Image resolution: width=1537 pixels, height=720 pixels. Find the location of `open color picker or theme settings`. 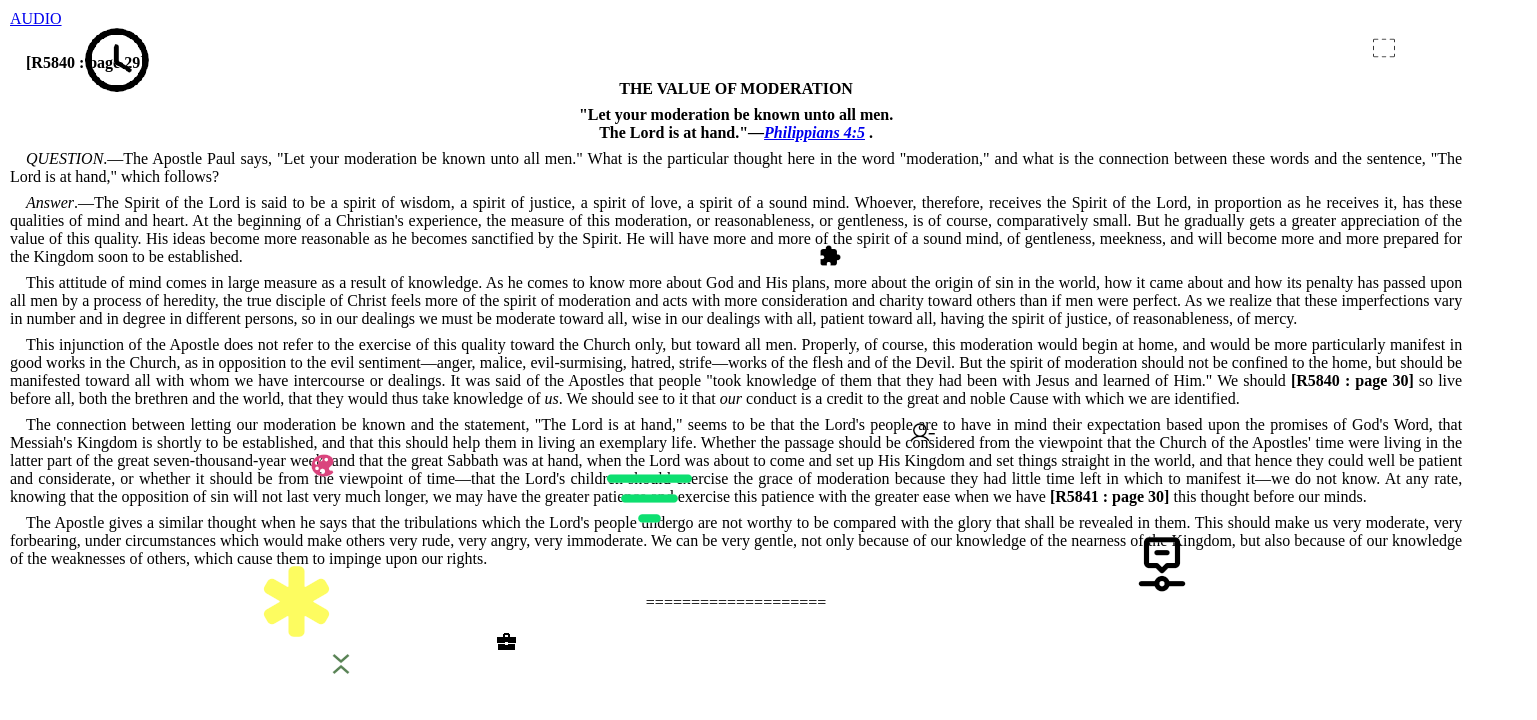

open color picker or theme settings is located at coordinates (322, 465).